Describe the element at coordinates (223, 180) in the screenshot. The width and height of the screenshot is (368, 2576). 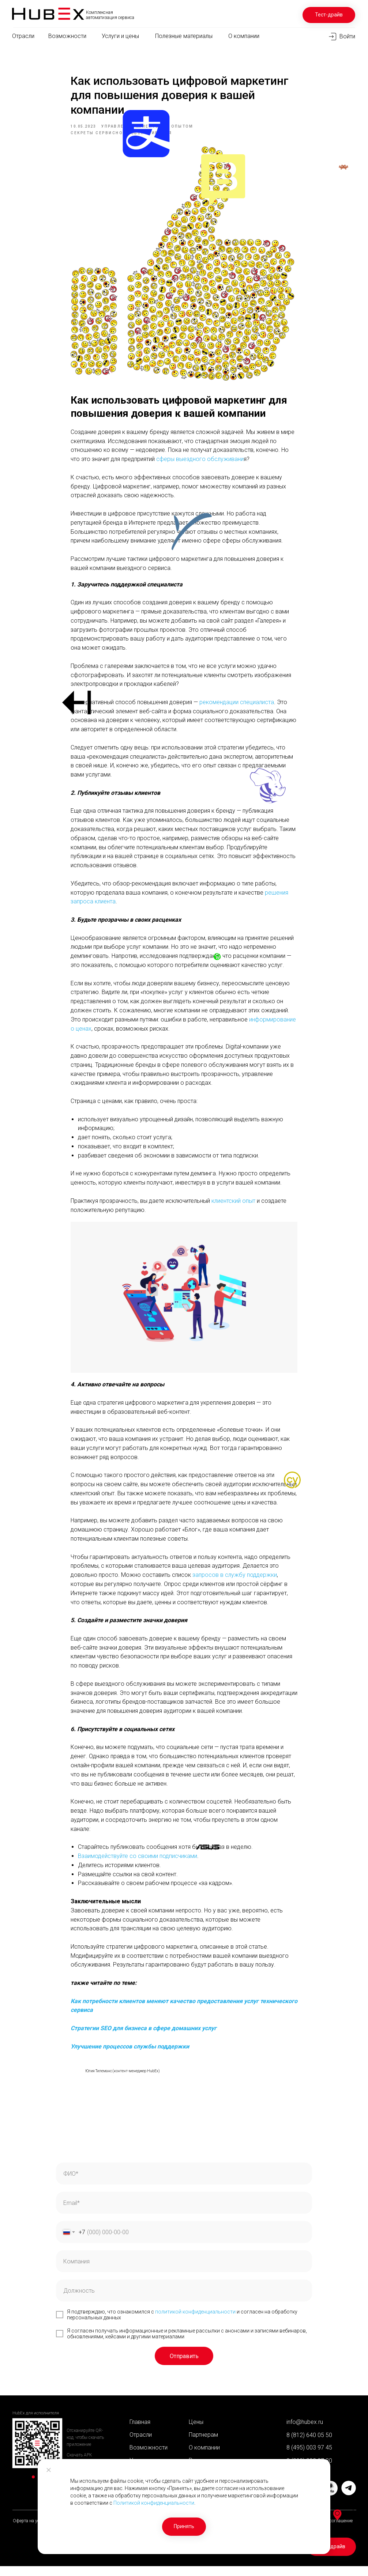
I see `open storyblok content management system` at that location.